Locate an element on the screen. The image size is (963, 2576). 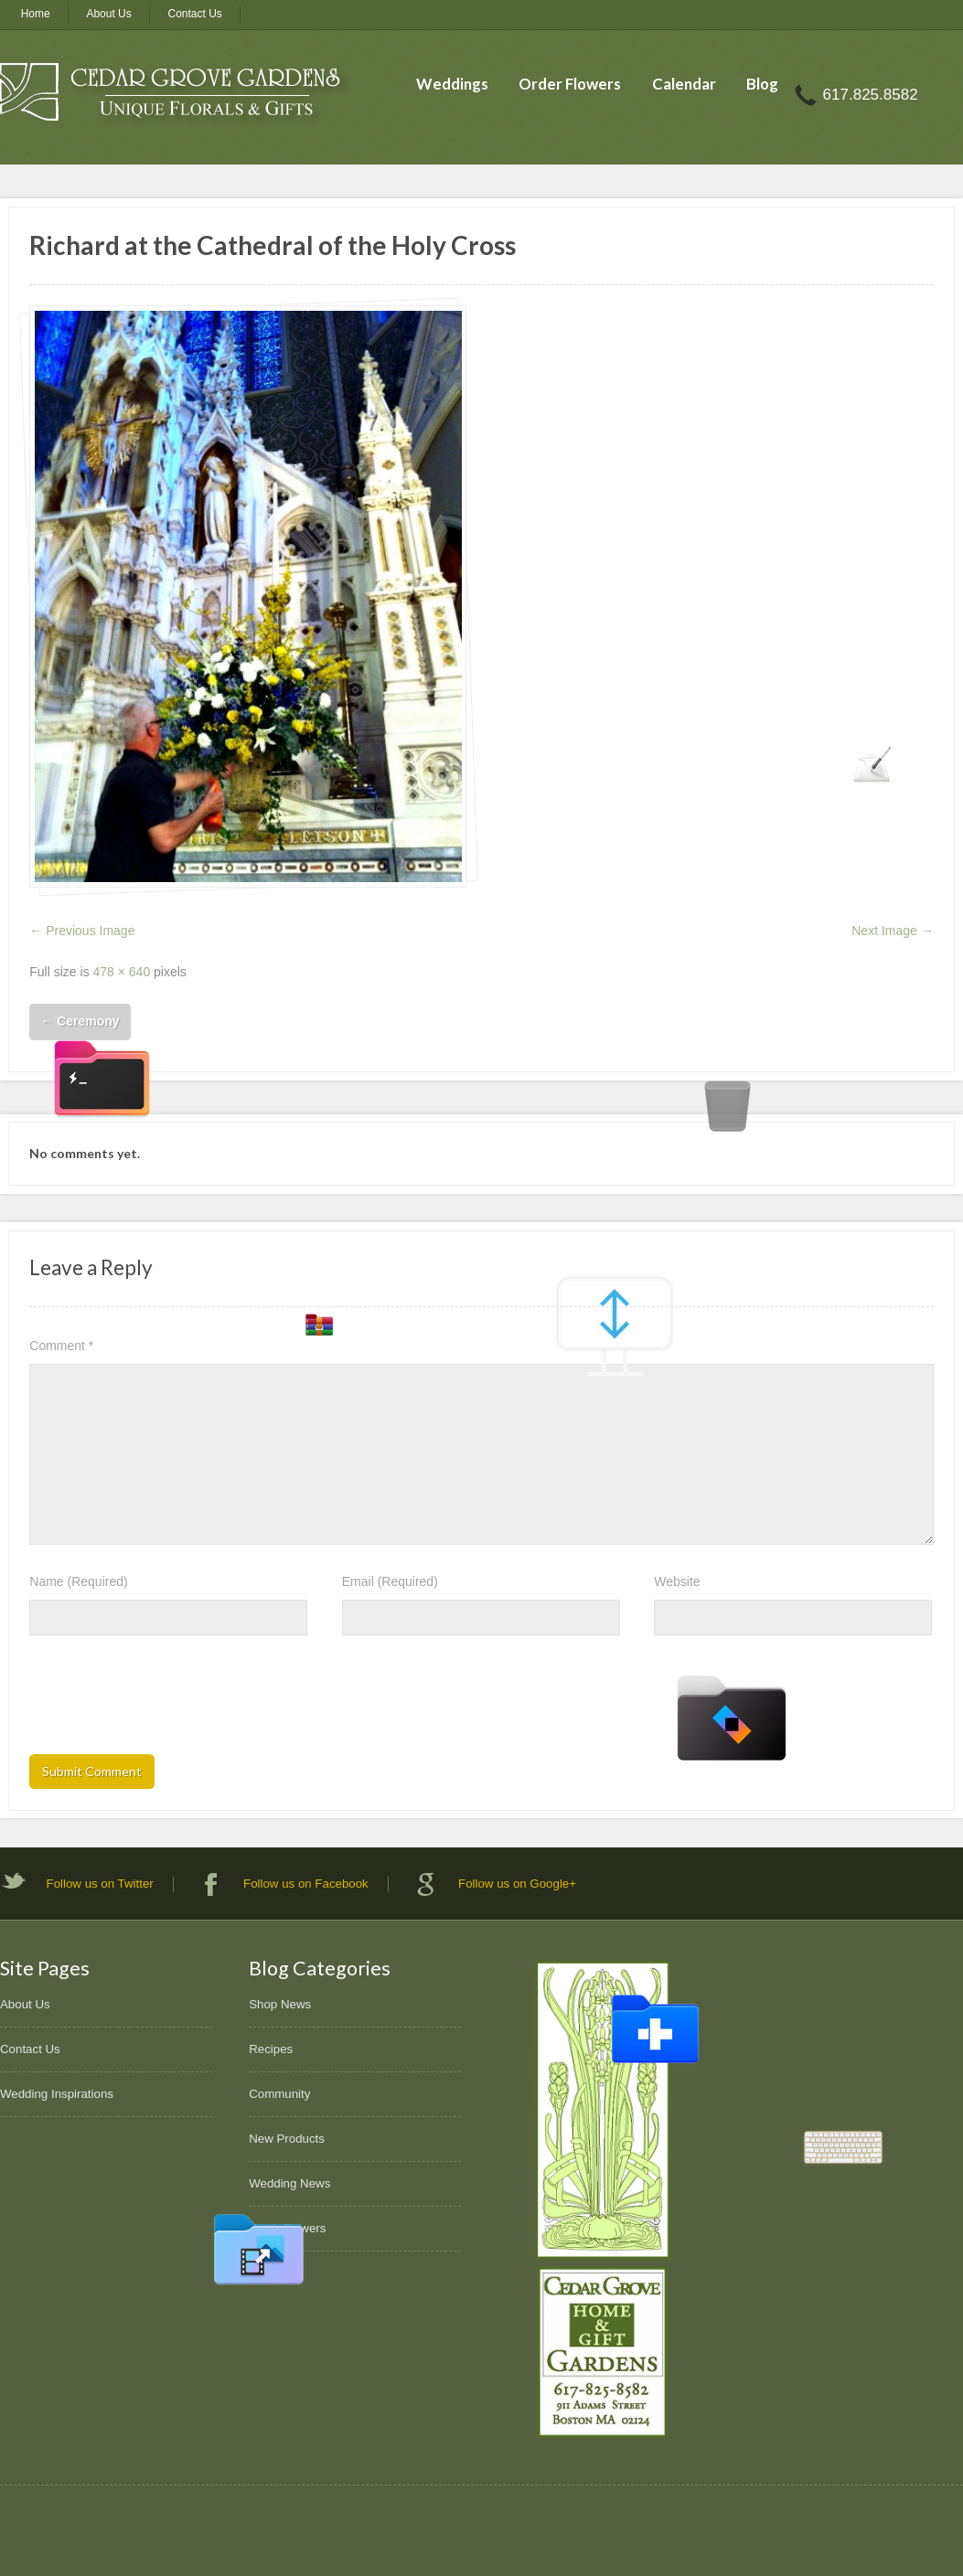
folder containing video to image conversion files is located at coordinates (258, 2251).